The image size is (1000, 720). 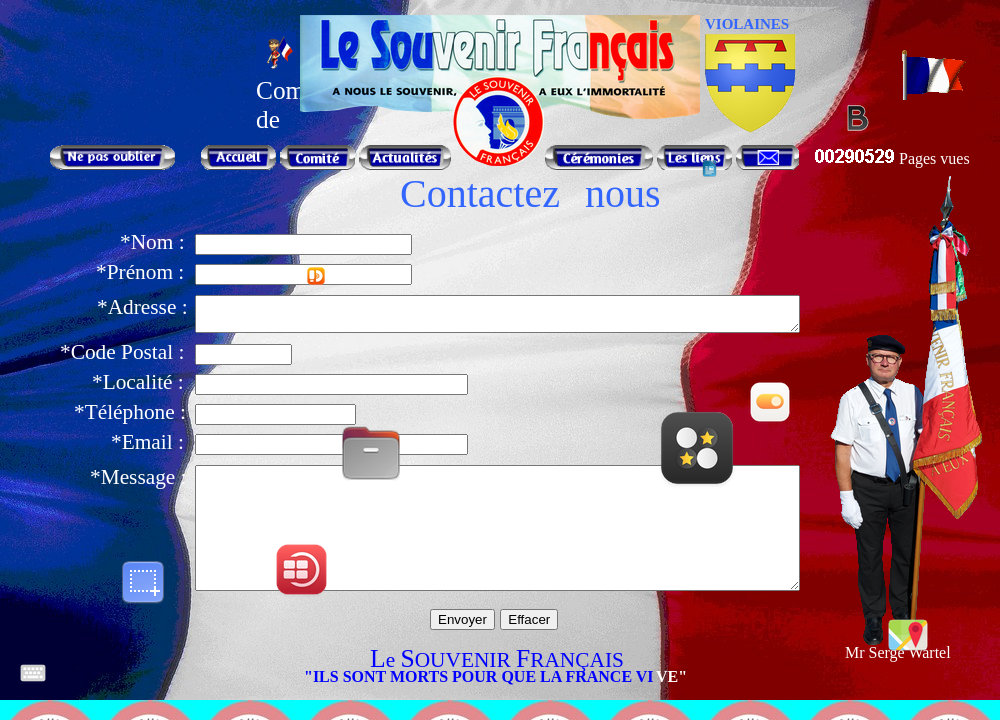 What do you see at coordinates (143, 582) in the screenshot?
I see `take a screenshot` at bounding box center [143, 582].